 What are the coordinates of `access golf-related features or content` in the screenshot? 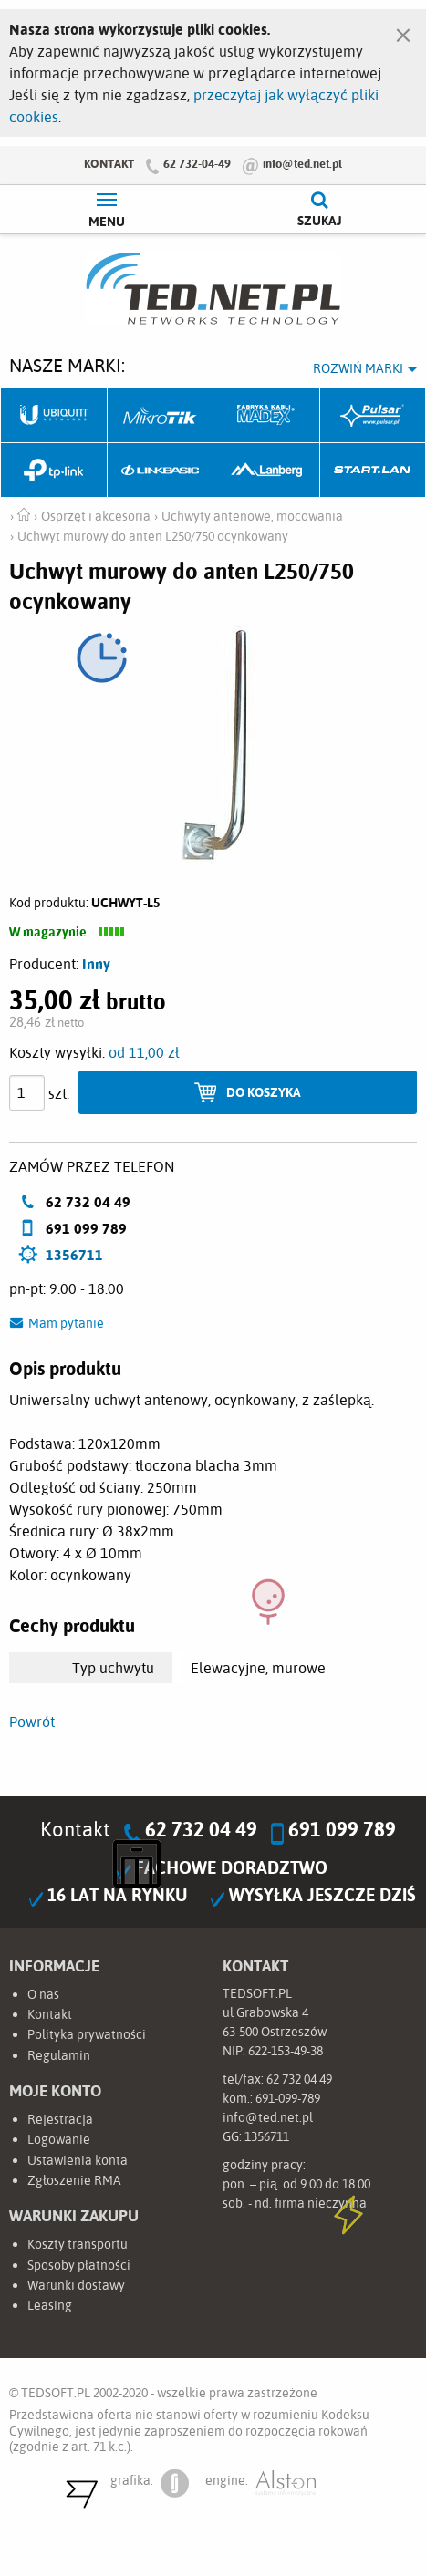 It's located at (268, 1601).